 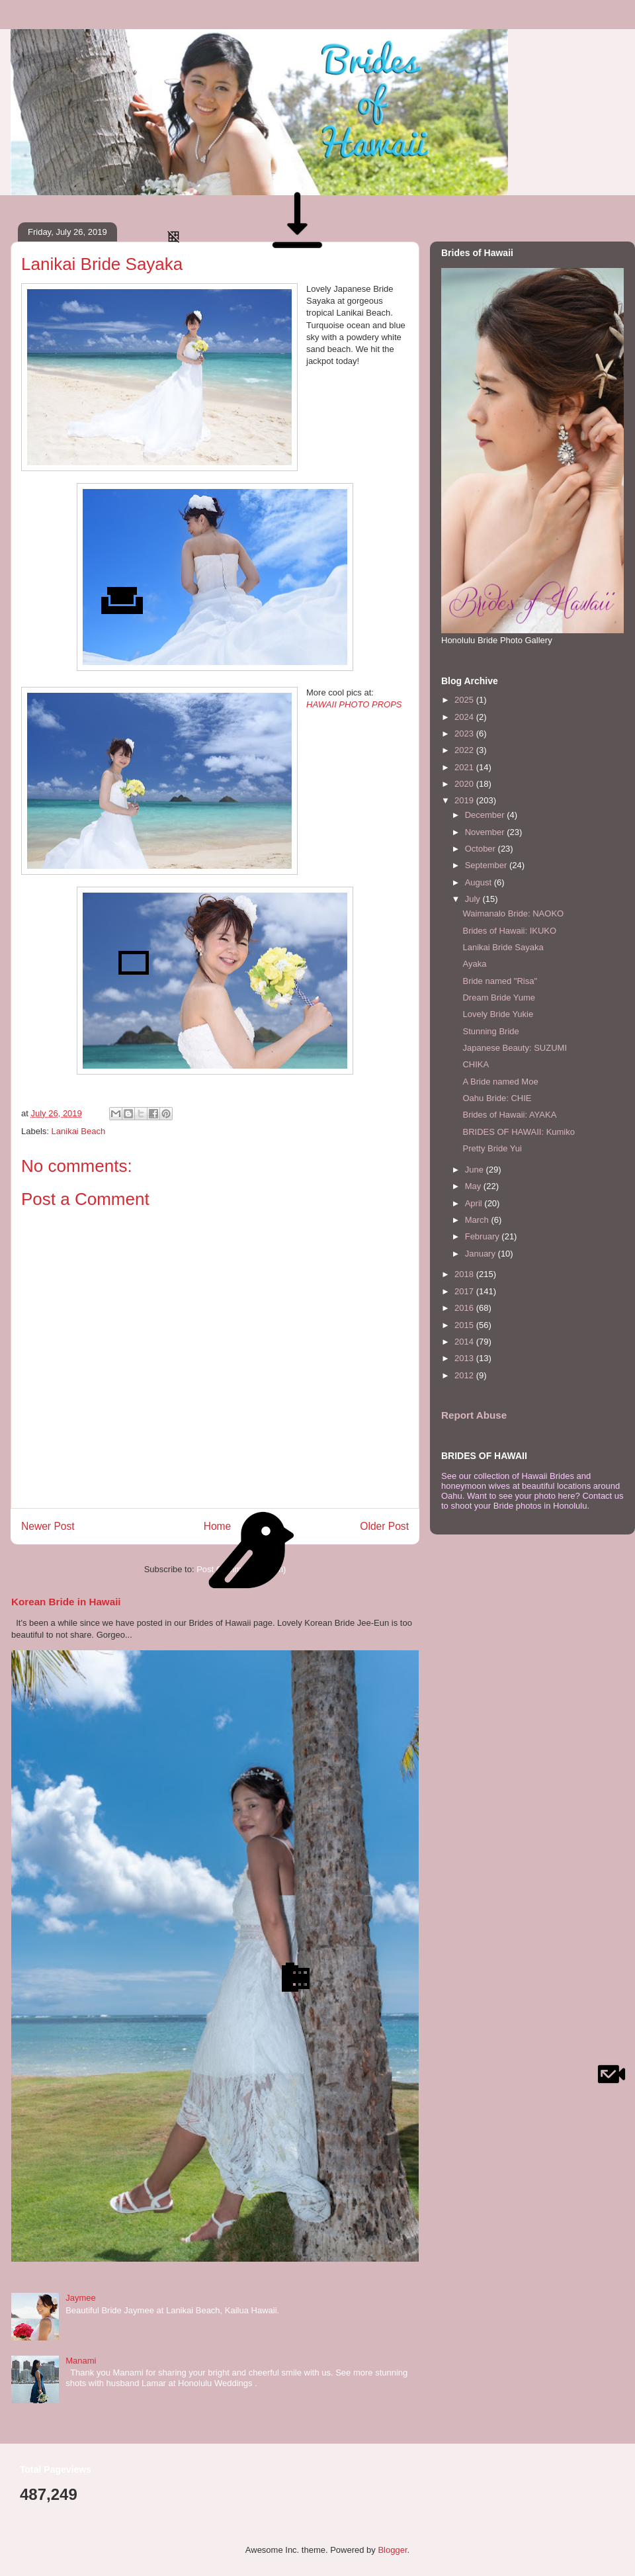 I want to click on access camera roll or photo gallery, so click(x=296, y=1978).